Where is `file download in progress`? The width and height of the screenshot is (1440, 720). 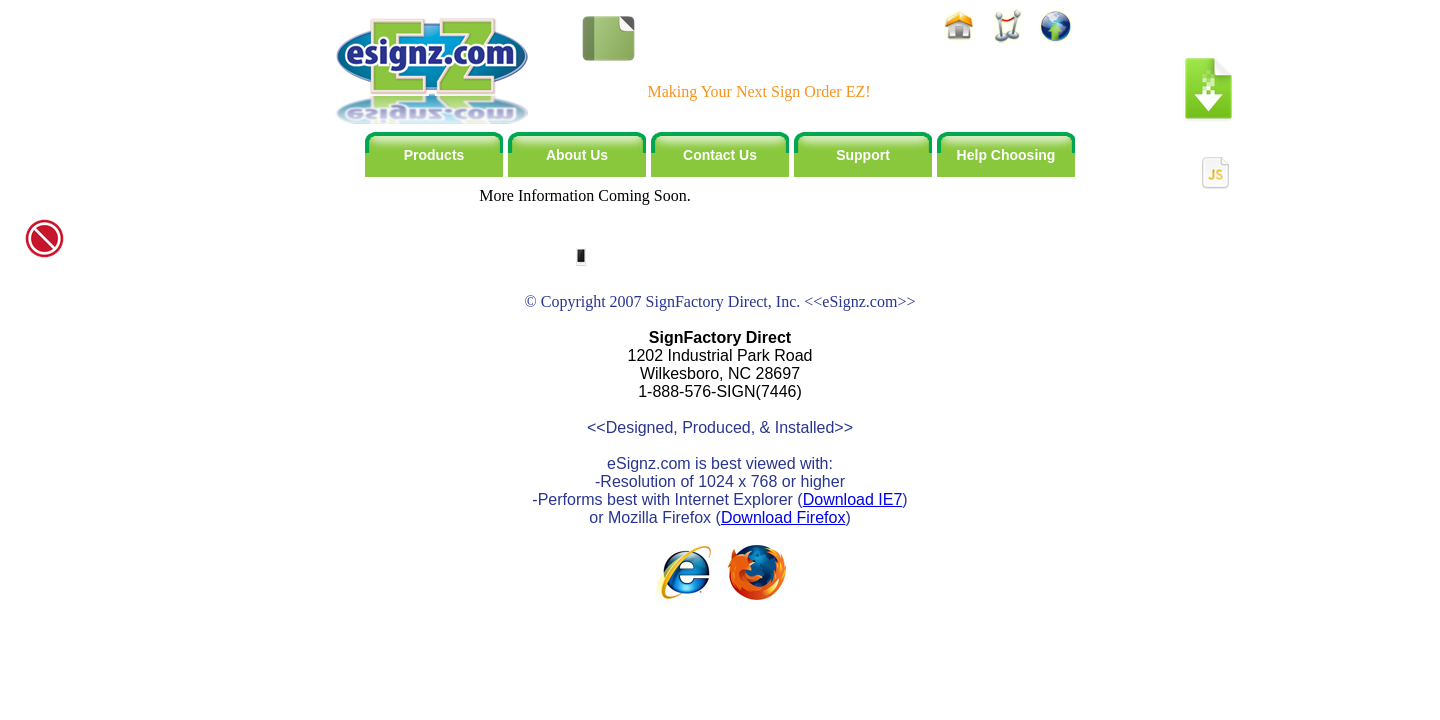
file download in progress is located at coordinates (1208, 89).